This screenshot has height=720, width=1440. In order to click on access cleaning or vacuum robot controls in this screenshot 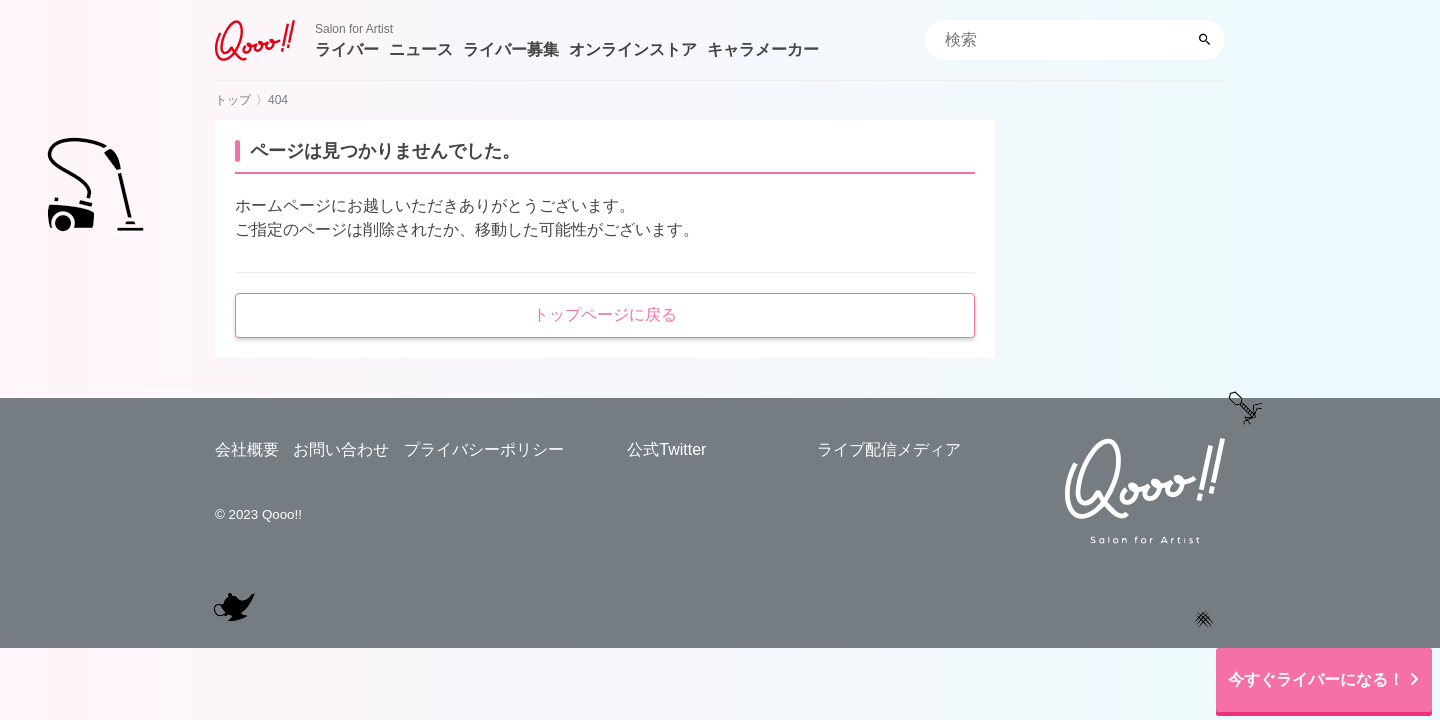, I will do `click(95, 184)`.